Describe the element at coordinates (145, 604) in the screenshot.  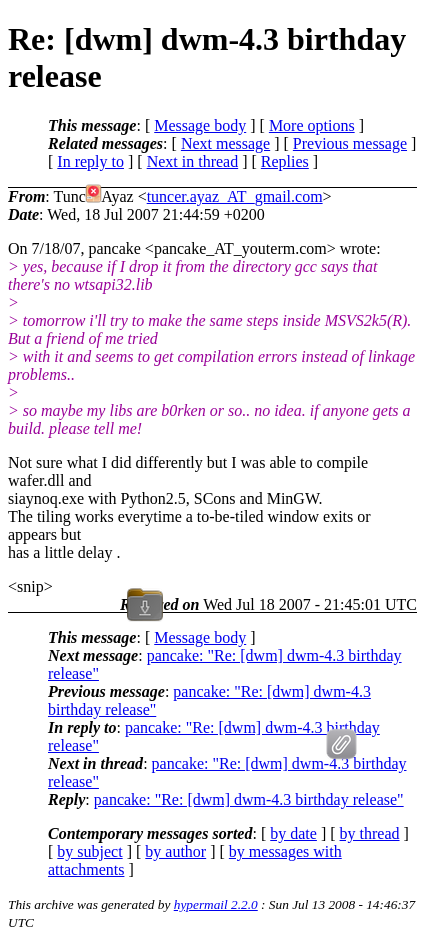
I see `access your downloads folder` at that location.